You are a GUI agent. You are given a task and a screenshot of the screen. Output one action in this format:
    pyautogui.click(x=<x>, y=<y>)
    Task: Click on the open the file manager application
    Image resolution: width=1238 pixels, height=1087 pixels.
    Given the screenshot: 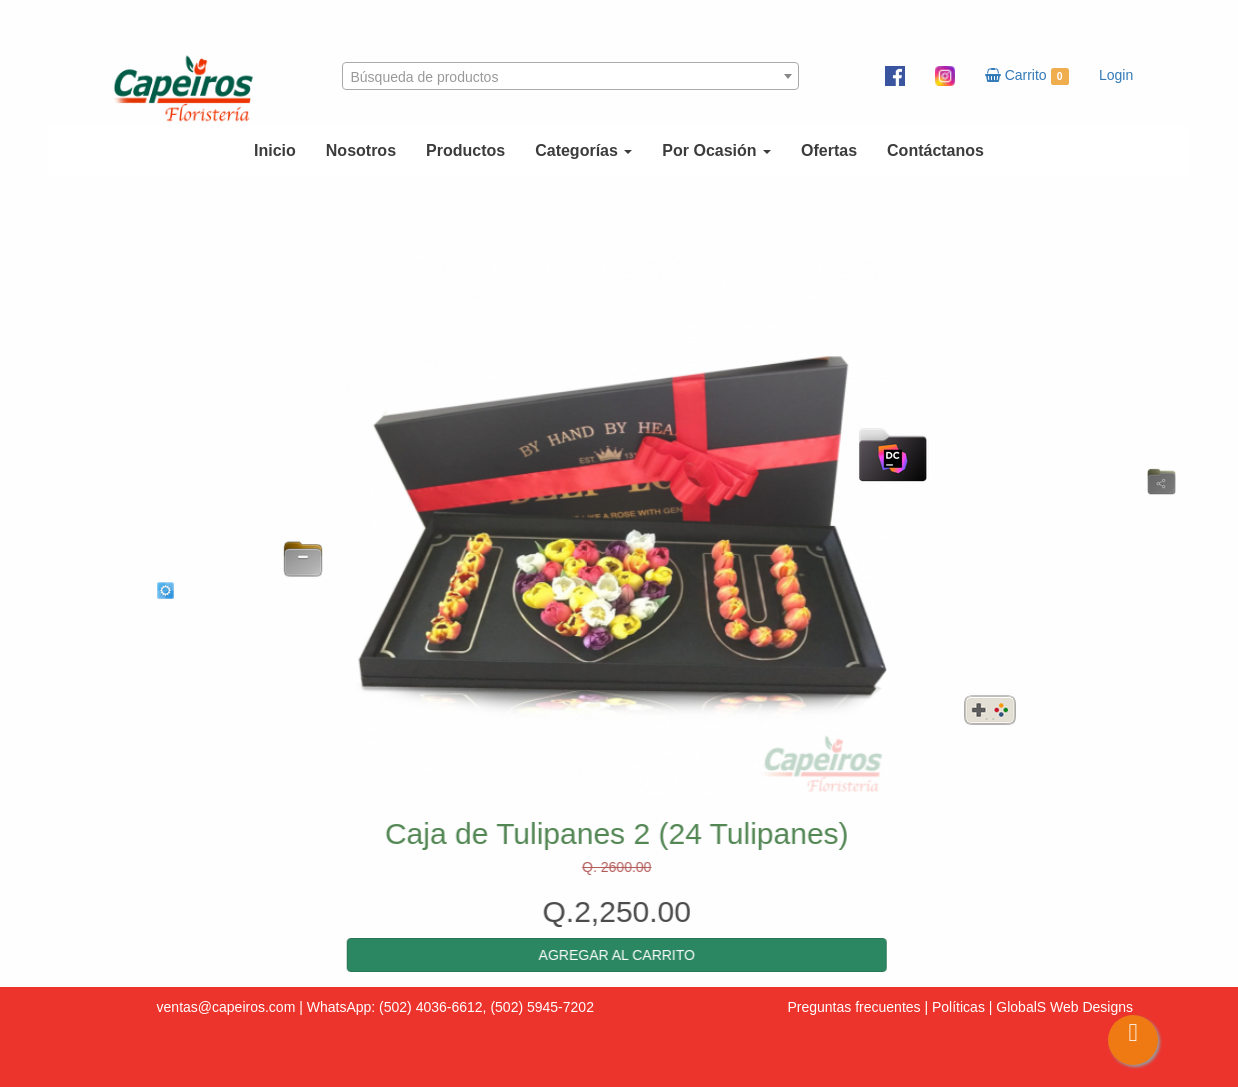 What is the action you would take?
    pyautogui.click(x=303, y=559)
    